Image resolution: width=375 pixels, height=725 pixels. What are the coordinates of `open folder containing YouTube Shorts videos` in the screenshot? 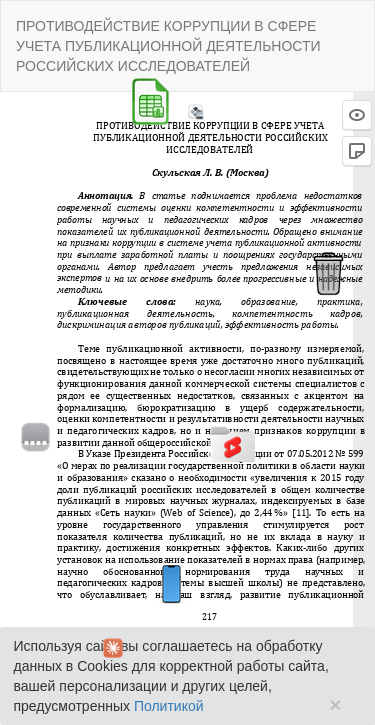 It's located at (232, 445).